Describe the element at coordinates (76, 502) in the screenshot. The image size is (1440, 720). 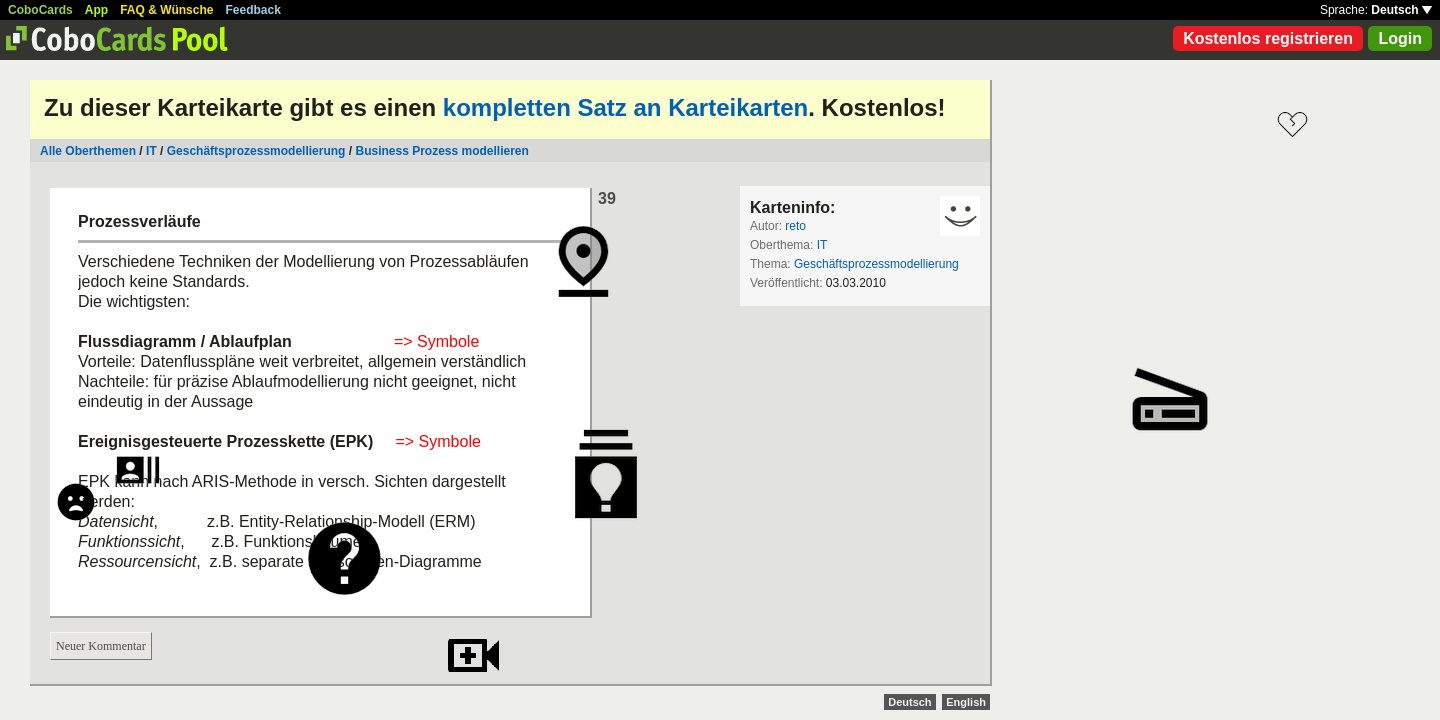
I see `indicate negative feedback or dissatisfaction` at that location.